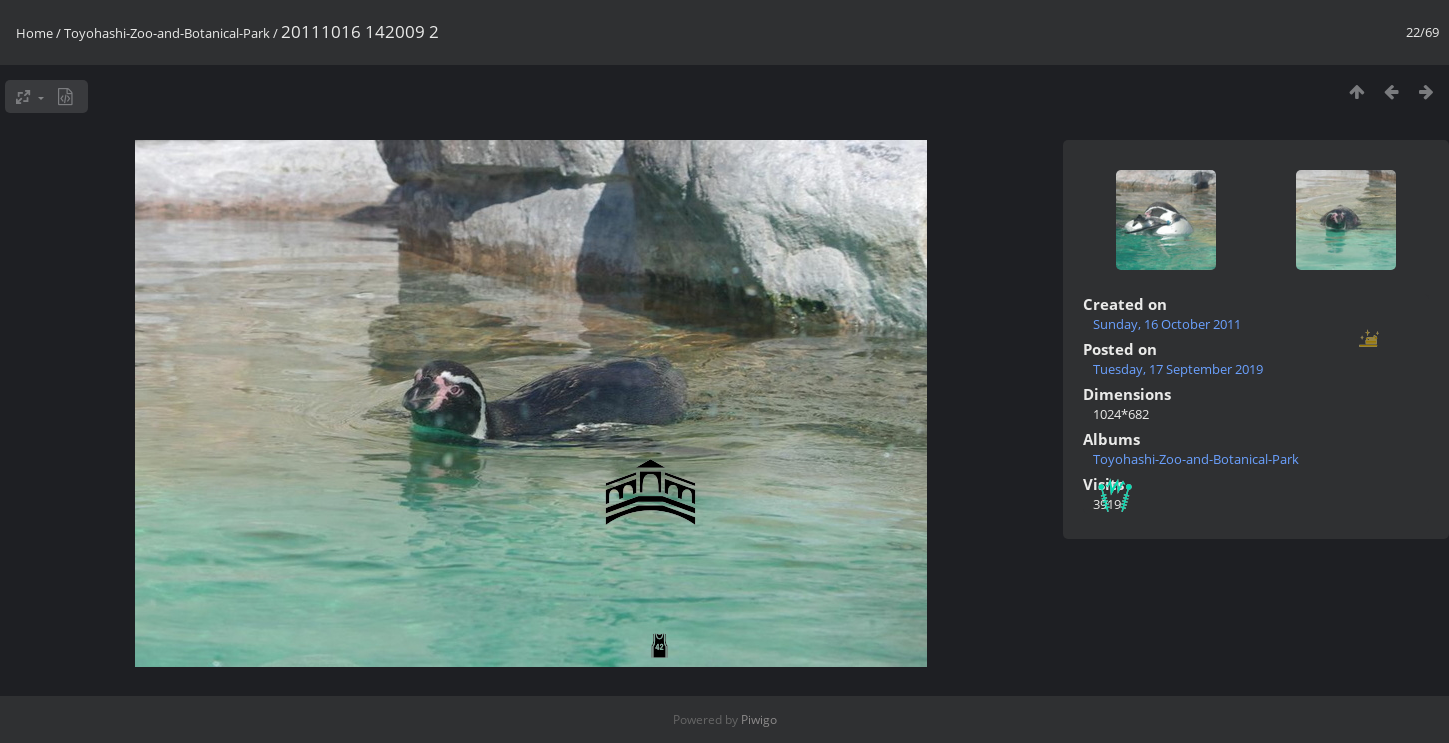 This screenshot has height=743, width=1449. I want to click on access dental care or oral hygiene settings, so click(1369, 339).